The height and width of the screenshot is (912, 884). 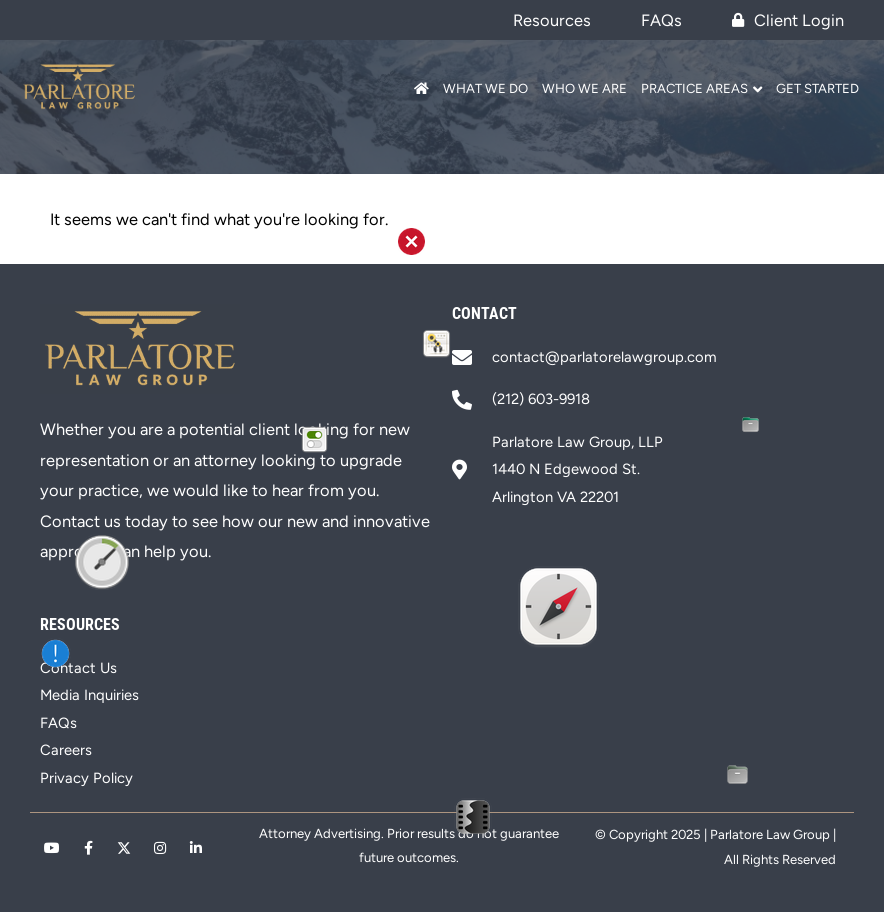 I want to click on open the file manager application, so click(x=737, y=774).